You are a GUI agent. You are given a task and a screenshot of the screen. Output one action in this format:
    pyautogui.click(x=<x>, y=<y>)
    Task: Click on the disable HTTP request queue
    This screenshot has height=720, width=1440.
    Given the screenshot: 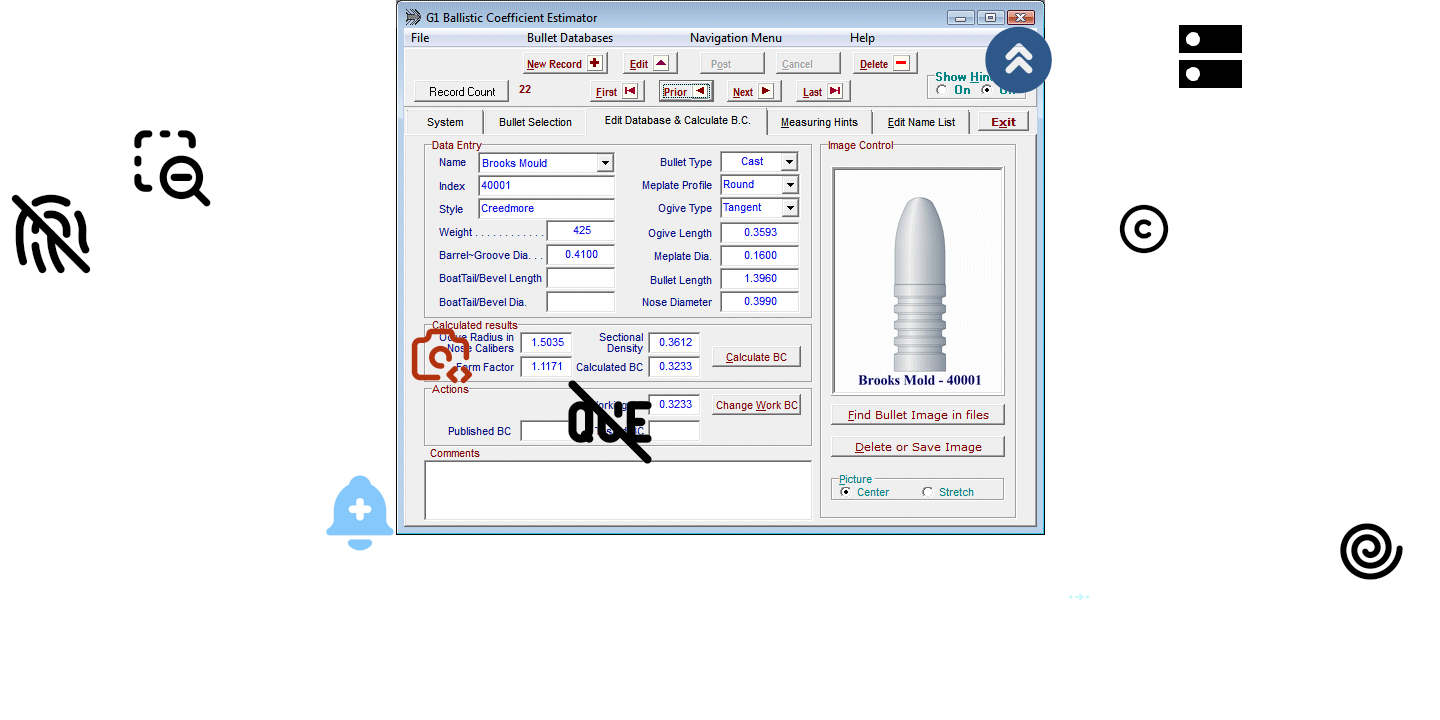 What is the action you would take?
    pyautogui.click(x=610, y=422)
    